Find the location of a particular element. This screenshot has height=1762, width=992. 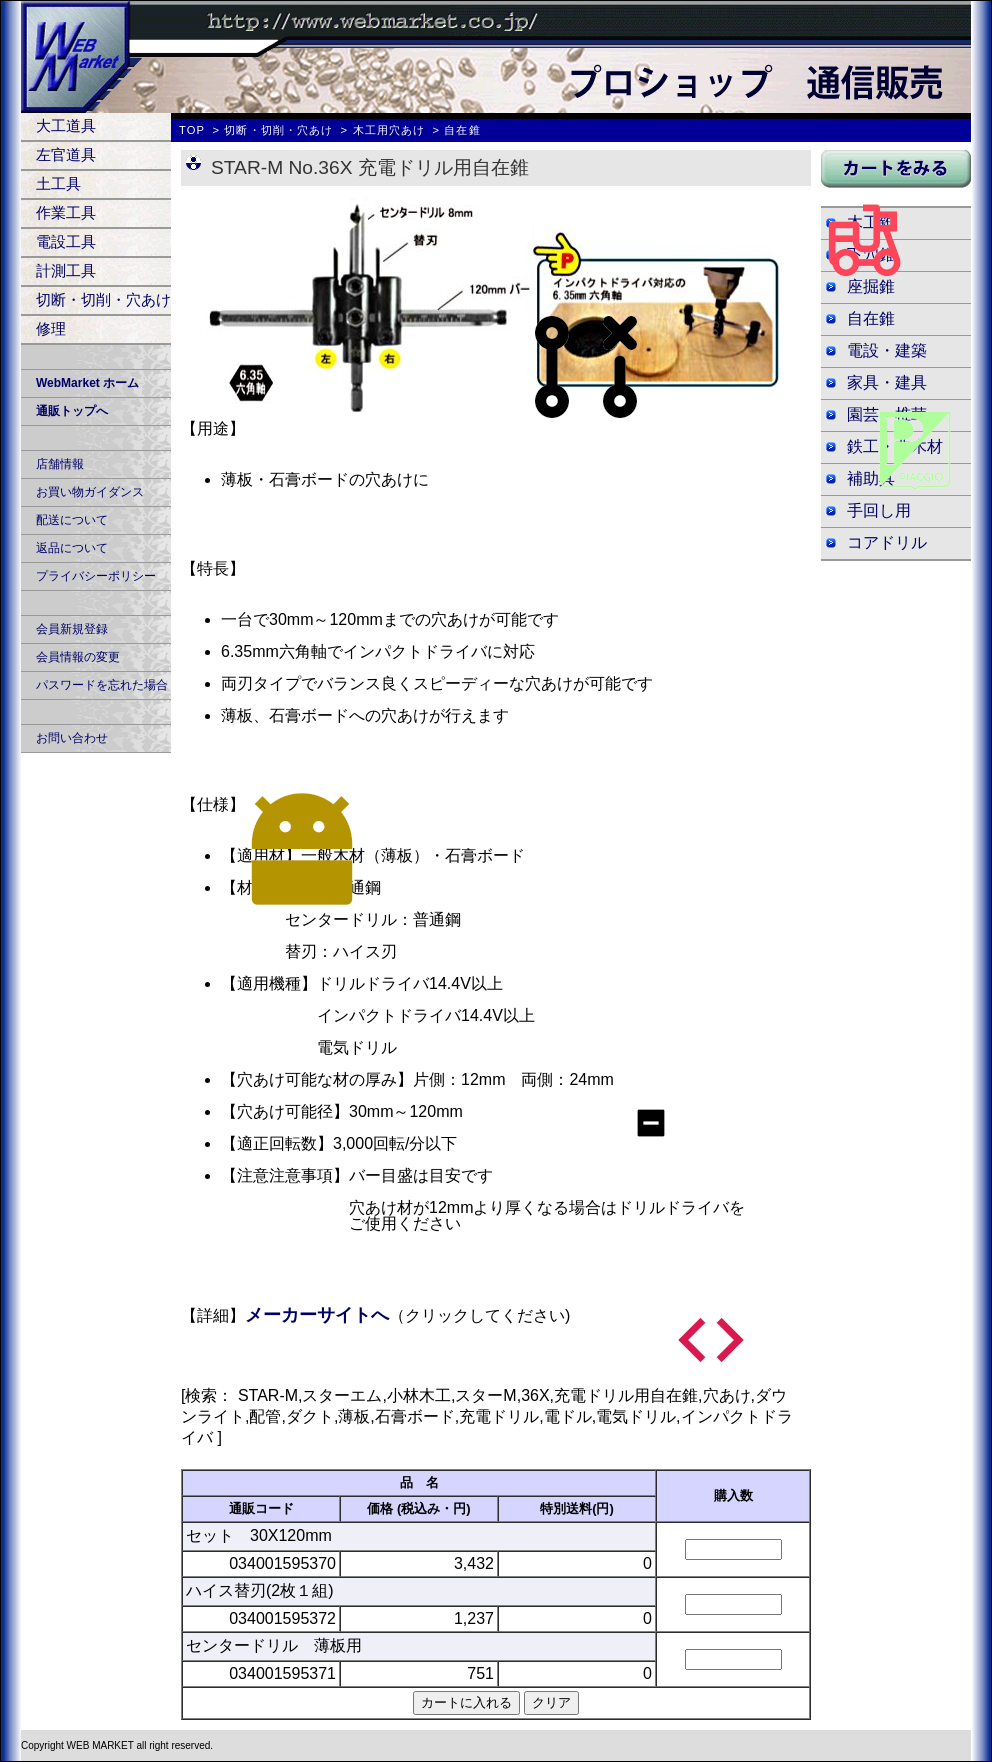

select e-bike as transportation mode is located at coordinates (863, 242).